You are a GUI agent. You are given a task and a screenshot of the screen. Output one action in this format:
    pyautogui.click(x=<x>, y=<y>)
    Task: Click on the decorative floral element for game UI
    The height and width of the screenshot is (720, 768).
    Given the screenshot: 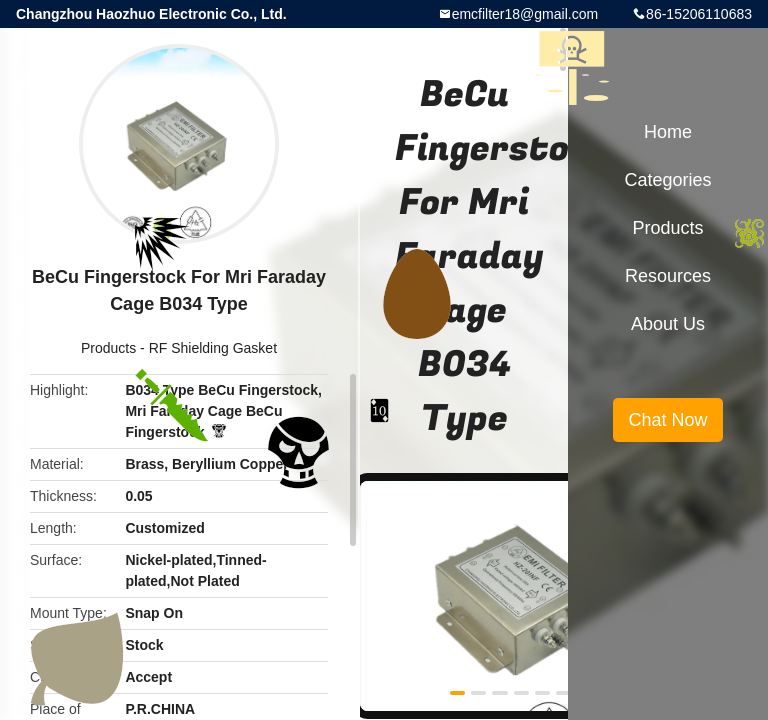 What is the action you would take?
    pyautogui.click(x=749, y=233)
    